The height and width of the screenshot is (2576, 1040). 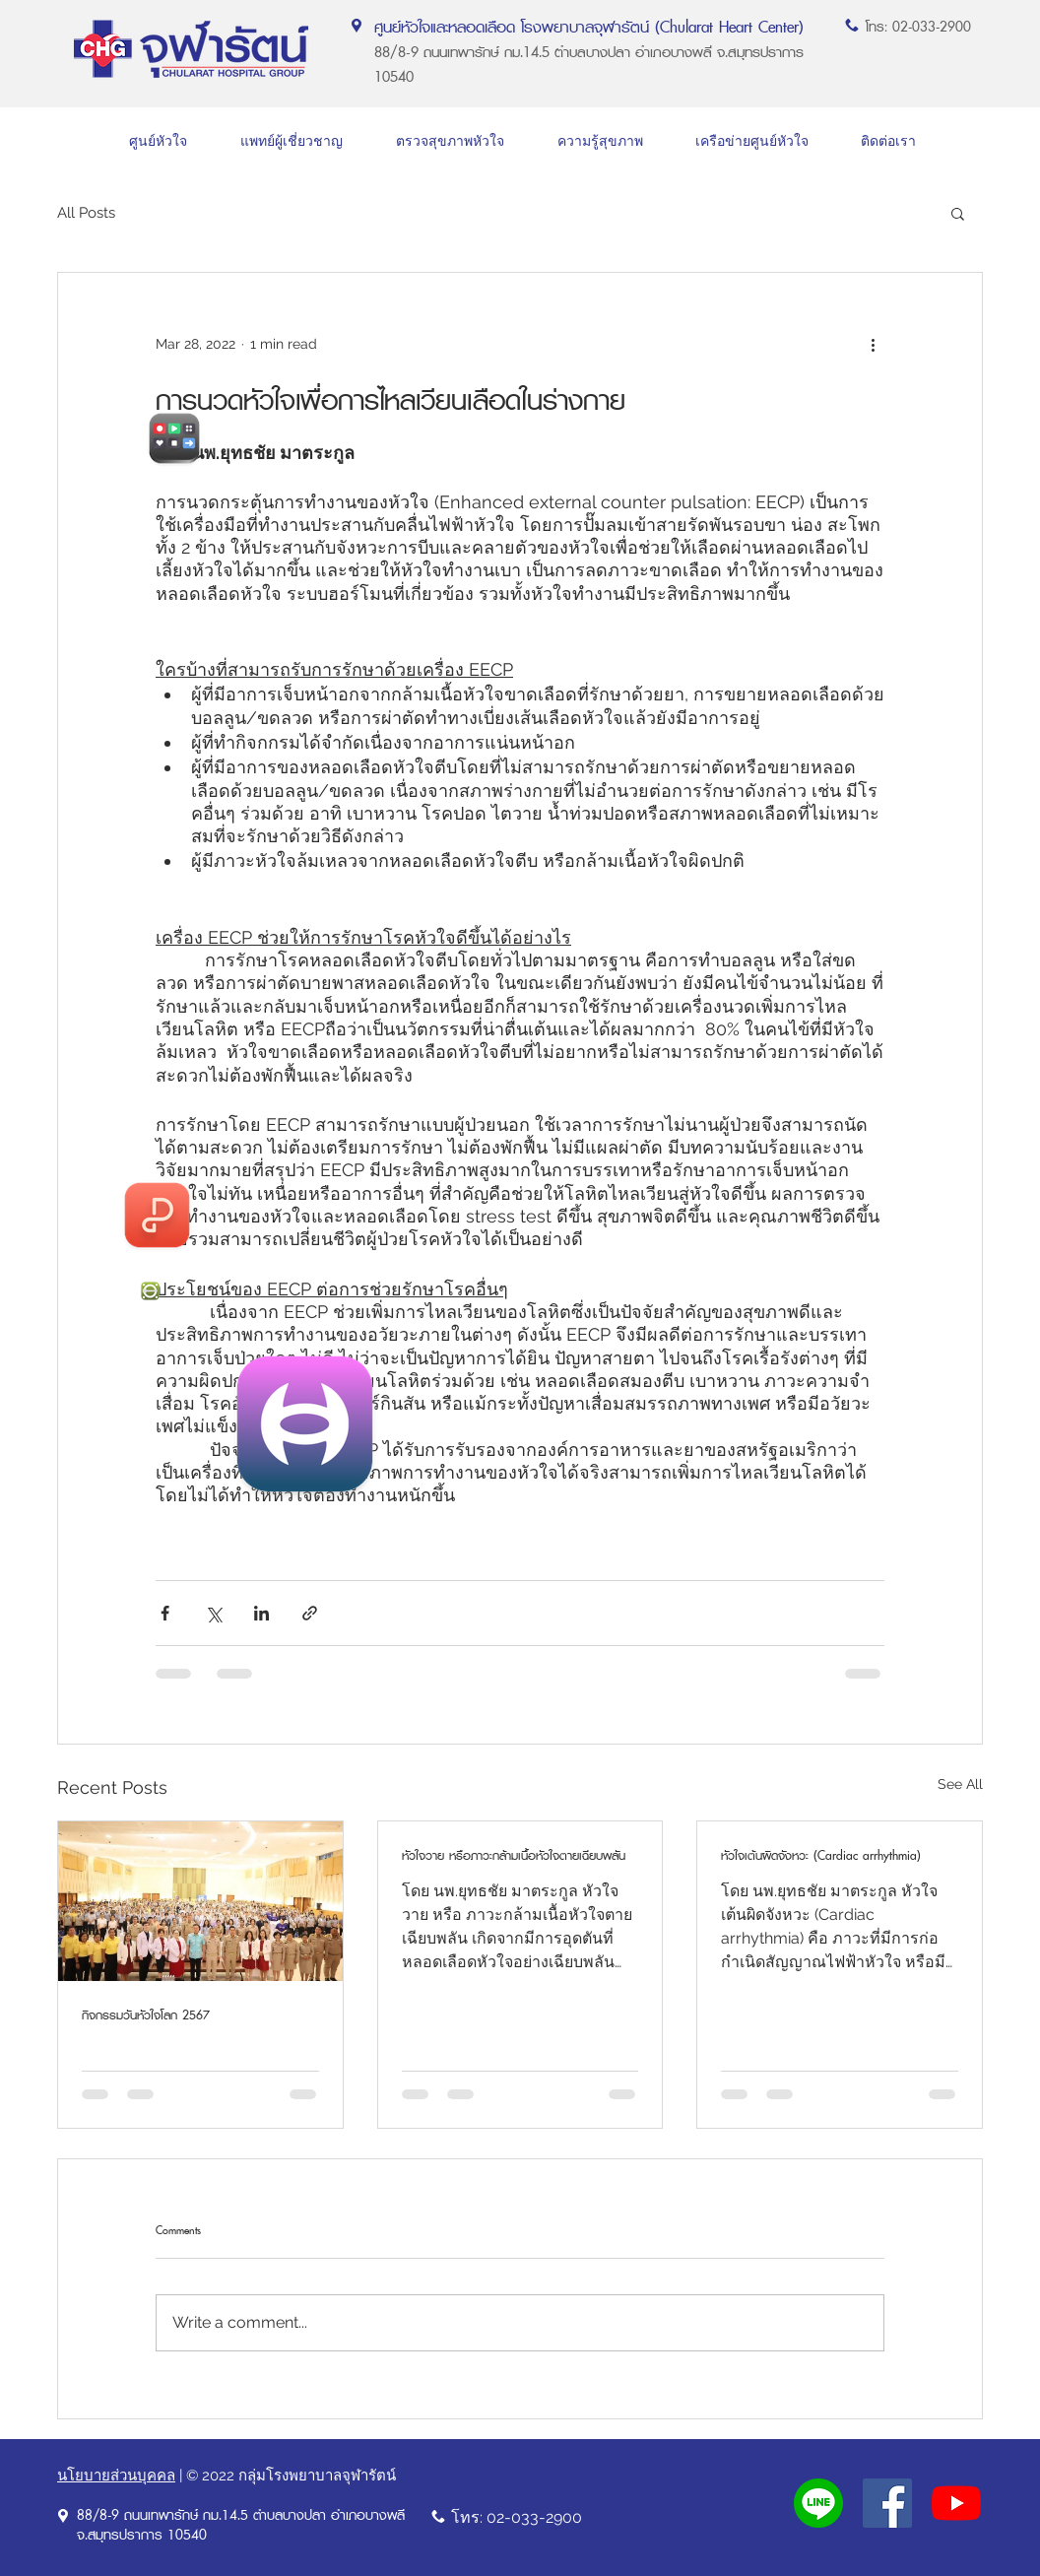 What do you see at coordinates (157, 1215) in the screenshot?
I see `open wps pdf editor application` at bounding box center [157, 1215].